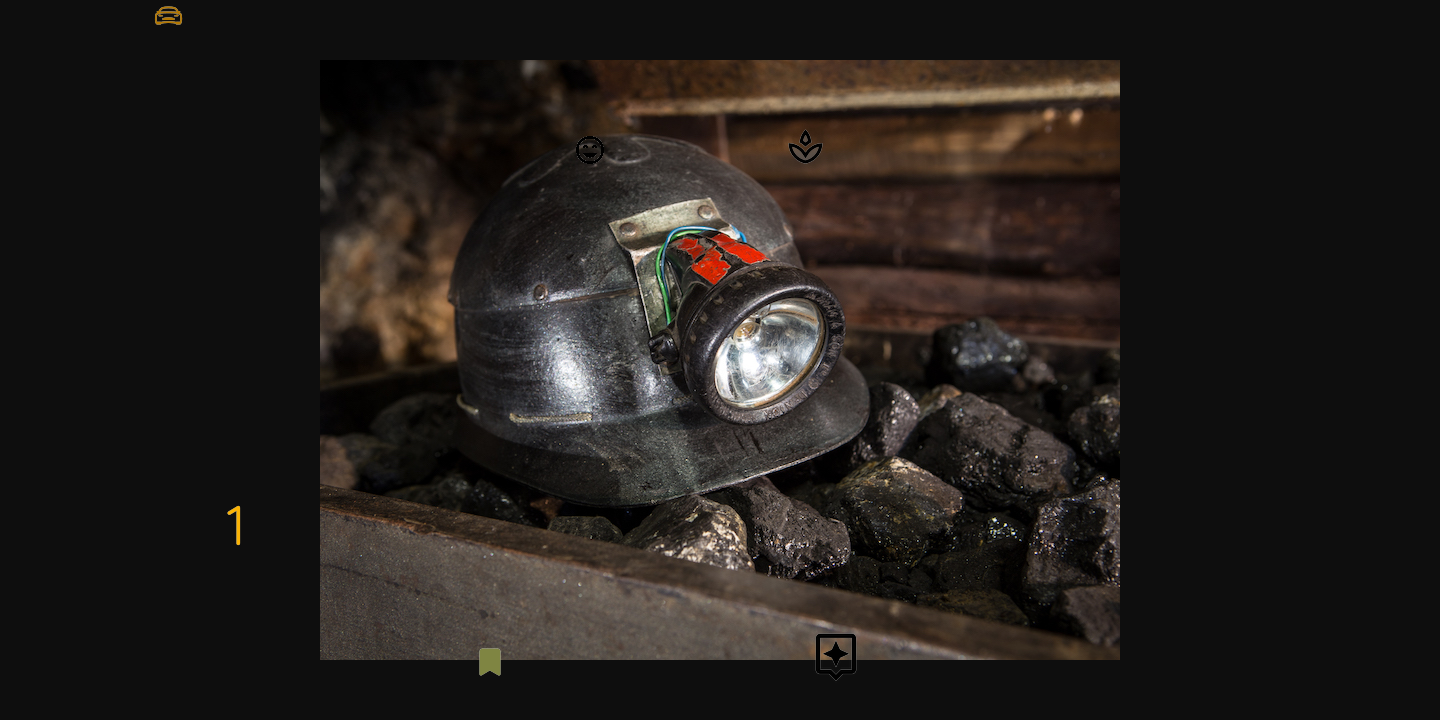 The width and height of the screenshot is (1440, 720). Describe the element at coordinates (836, 656) in the screenshot. I see `access AI assistant or smart suggestions` at that location.